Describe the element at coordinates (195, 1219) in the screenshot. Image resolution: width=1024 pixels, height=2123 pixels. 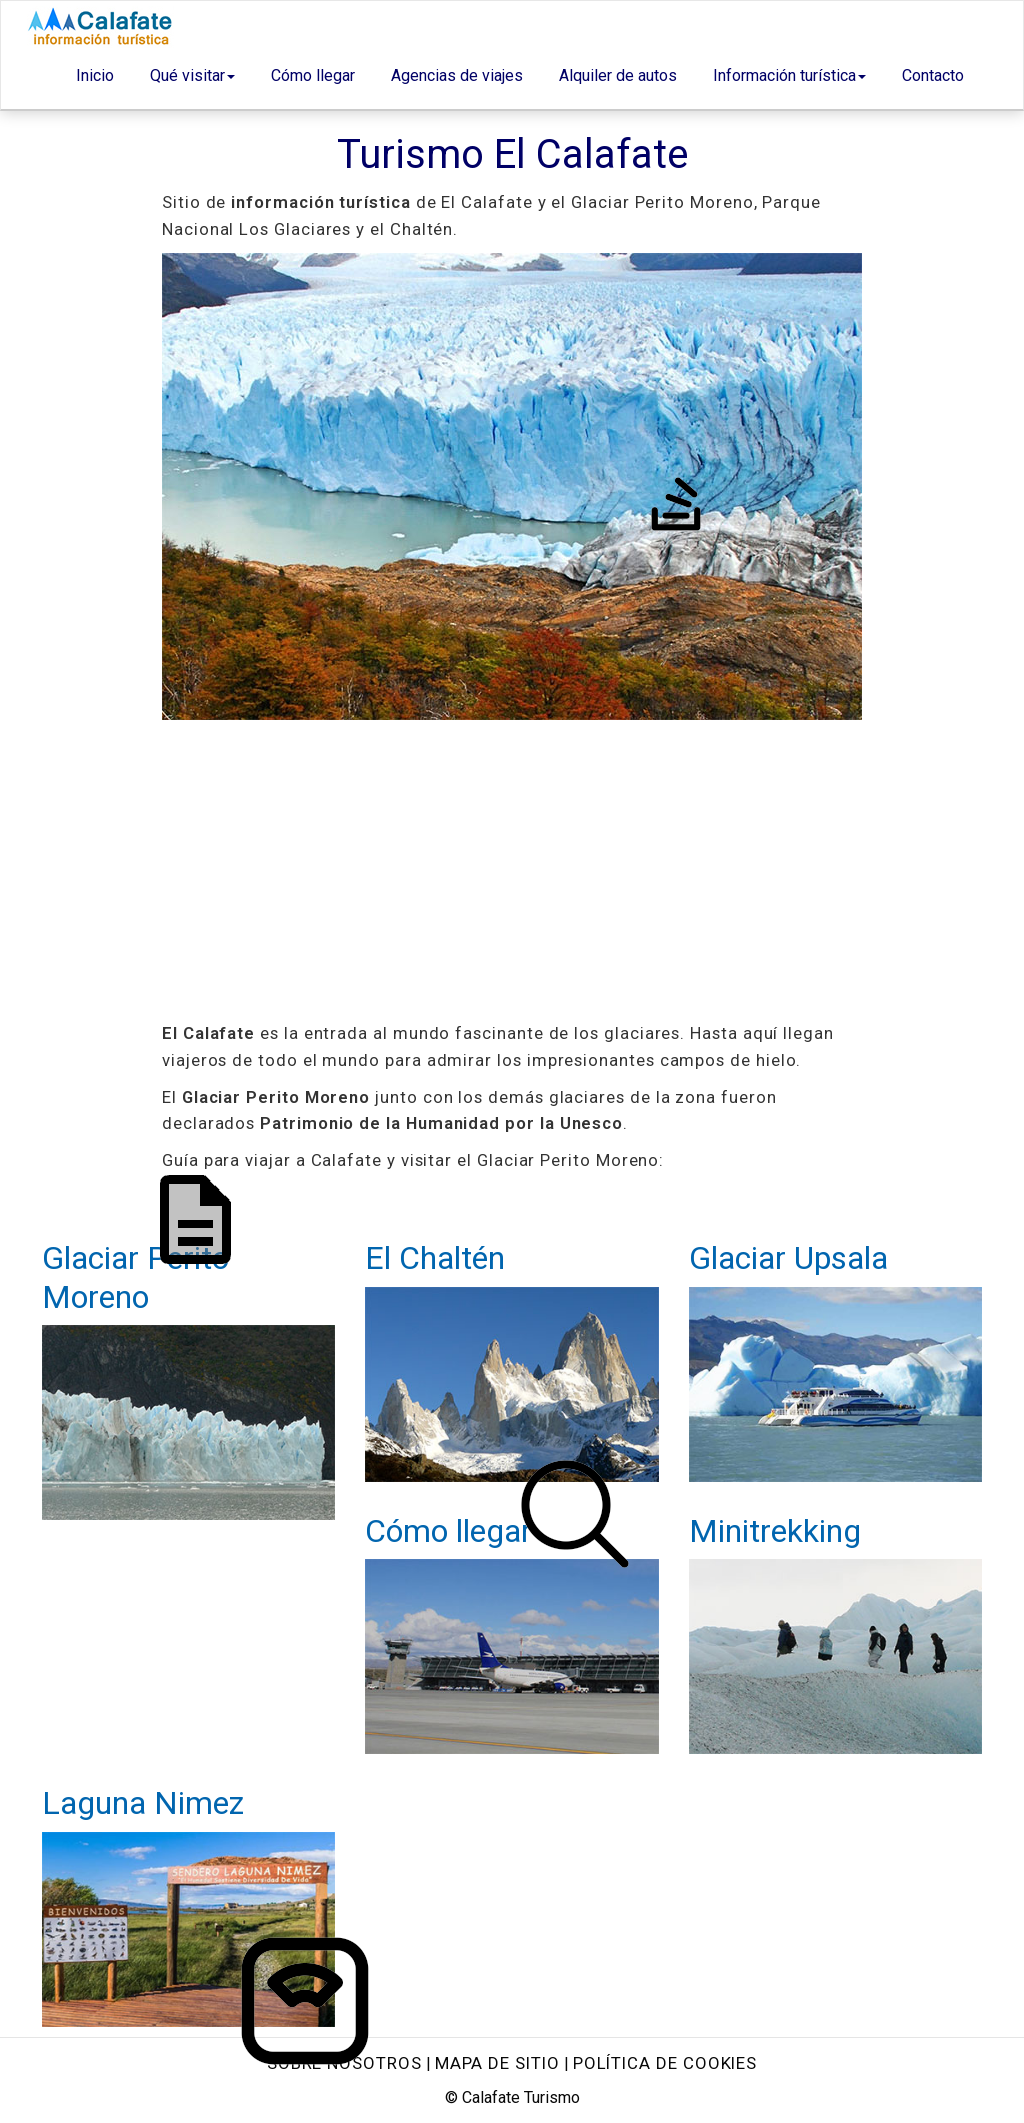
I see `view document details` at that location.